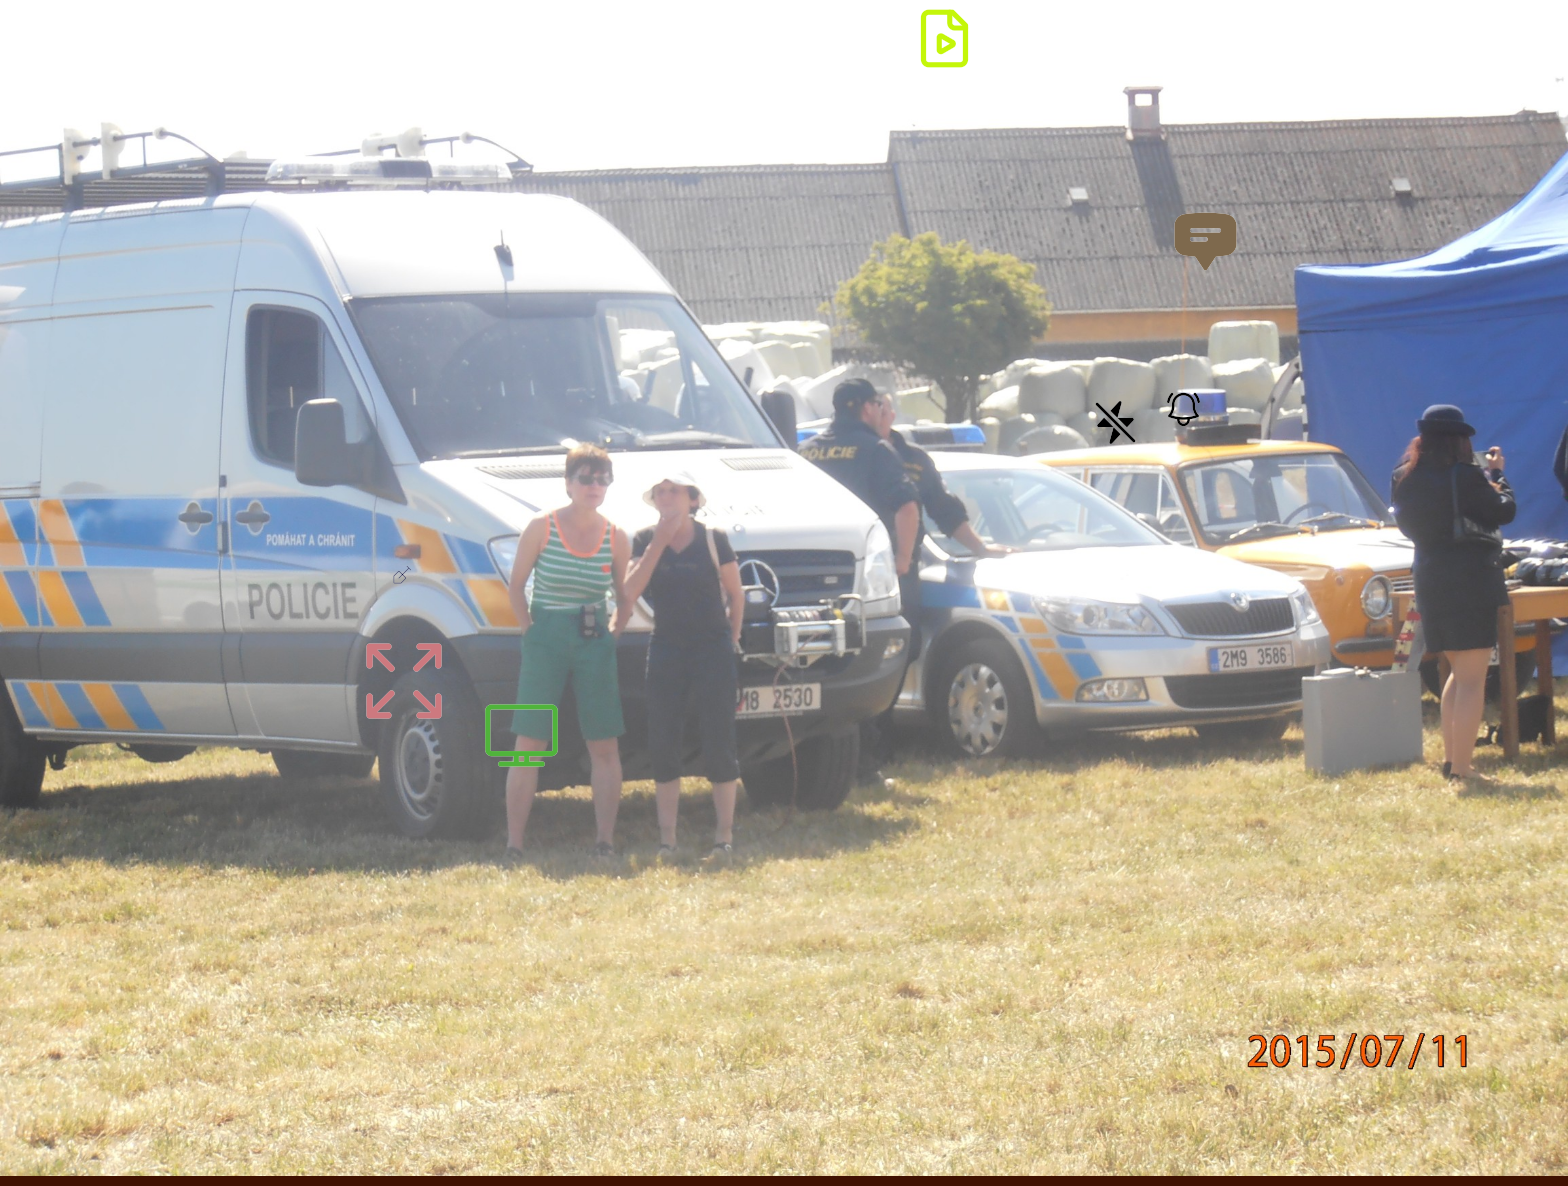  I want to click on indicates new notifications or alerts, so click(1183, 409).